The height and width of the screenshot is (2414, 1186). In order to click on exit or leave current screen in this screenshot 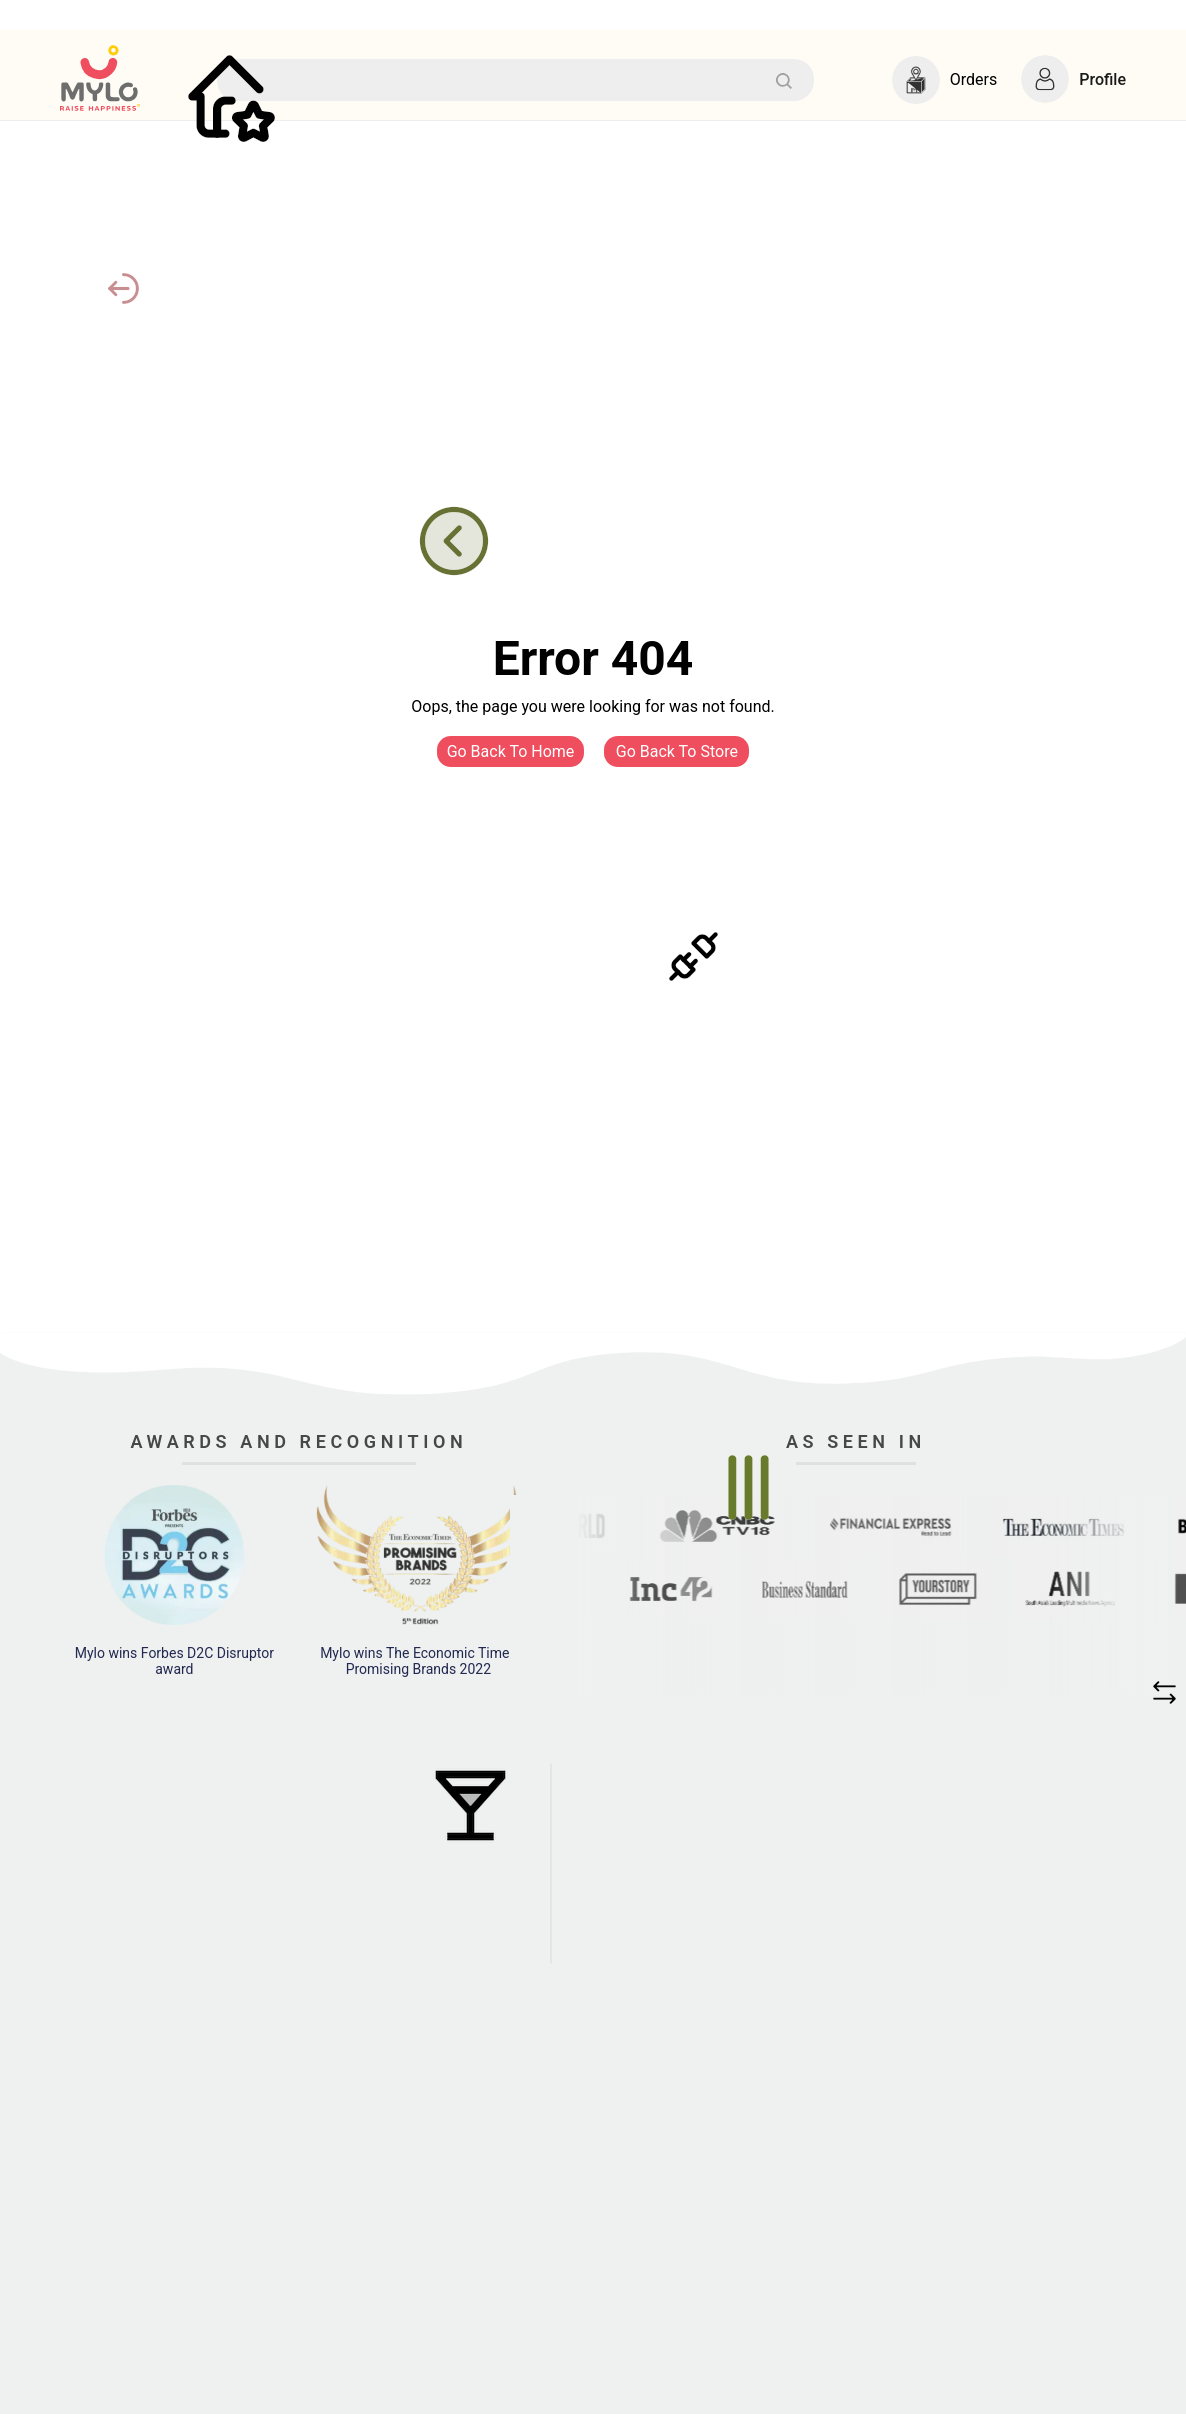, I will do `click(123, 288)`.